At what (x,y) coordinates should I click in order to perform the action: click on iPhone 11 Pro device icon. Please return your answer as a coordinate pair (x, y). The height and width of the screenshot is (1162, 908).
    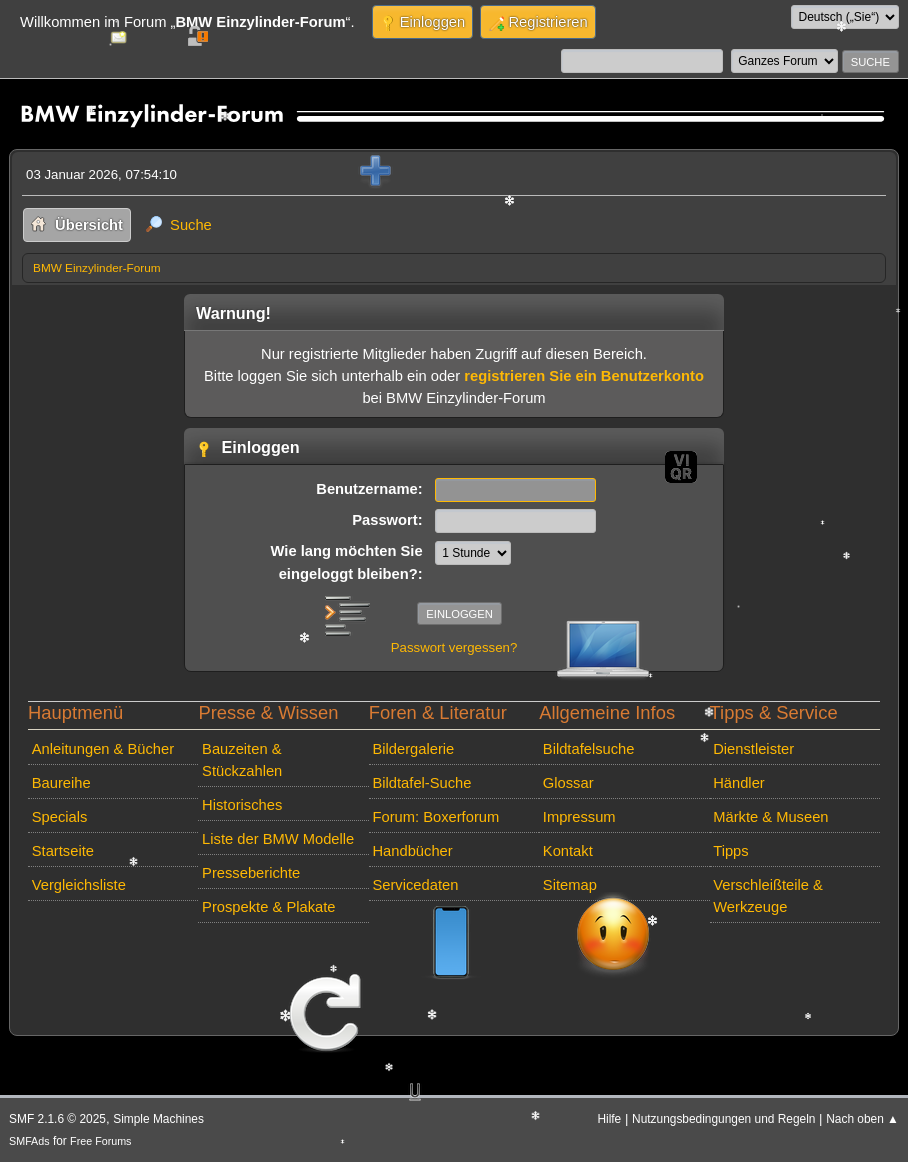
    Looking at the image, I should click on (451, 943).